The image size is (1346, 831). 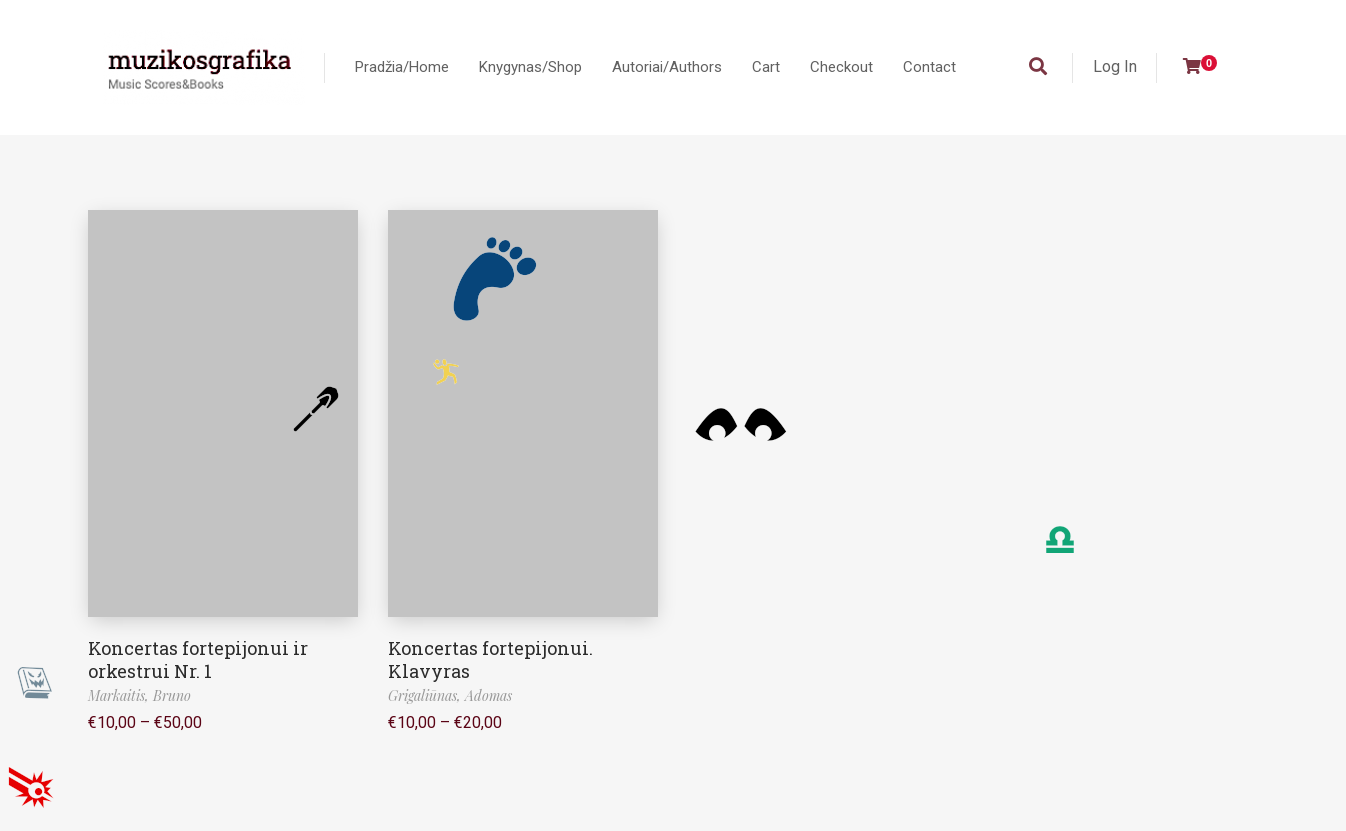 I want to click on indicates a worried or anxious state, so click(x=740, y=428).